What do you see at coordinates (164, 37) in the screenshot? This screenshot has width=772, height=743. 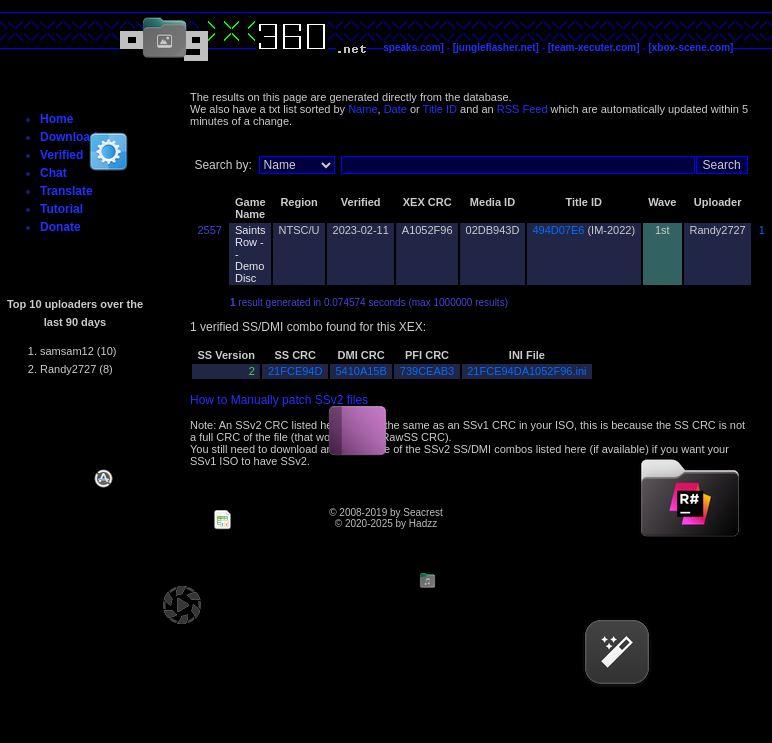 I see `open your pictures folder` at bounding box center [164, 37].